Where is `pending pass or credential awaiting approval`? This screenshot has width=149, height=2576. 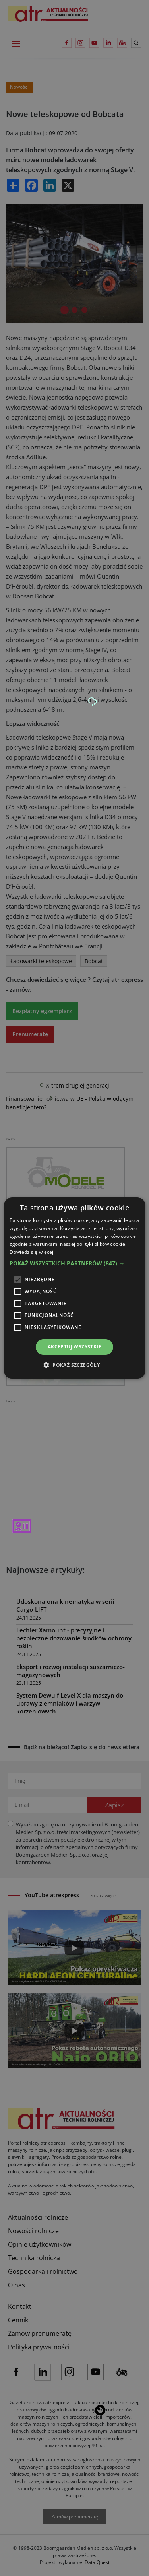 pending pass or credential awaiting approval is located at coordinates (22, 1526).